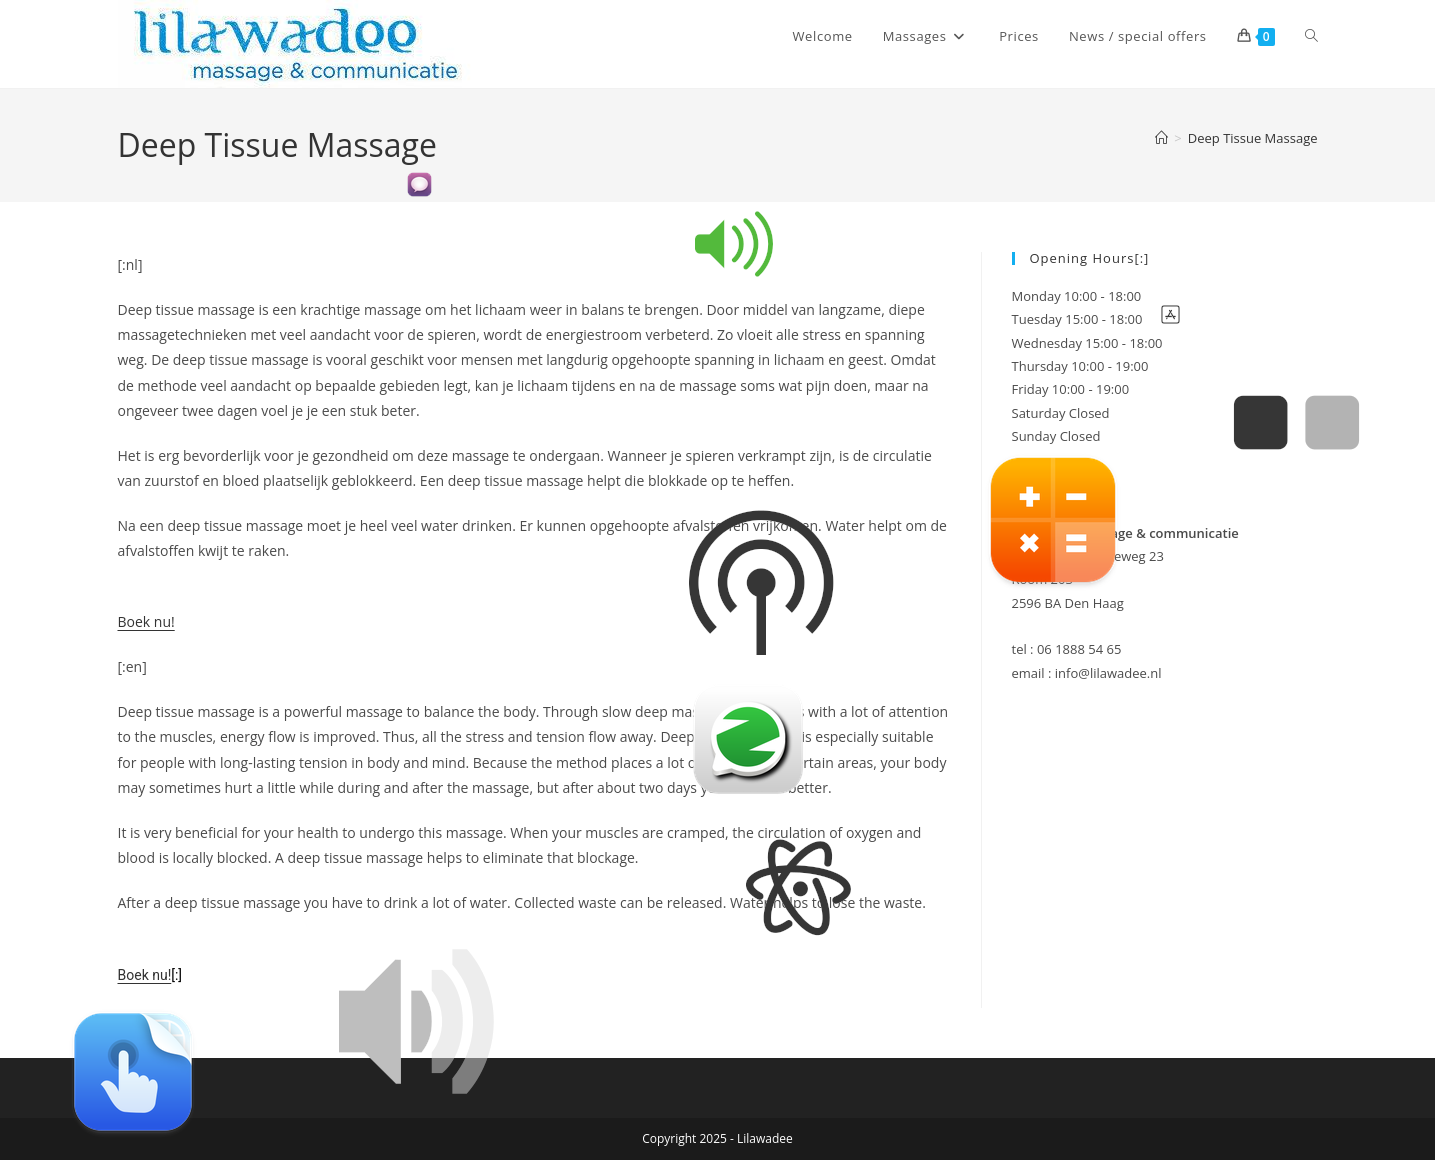 The width and height of the screenshot is (1435, 1160). I want to click on open the podcasts app, so click(766, 578).